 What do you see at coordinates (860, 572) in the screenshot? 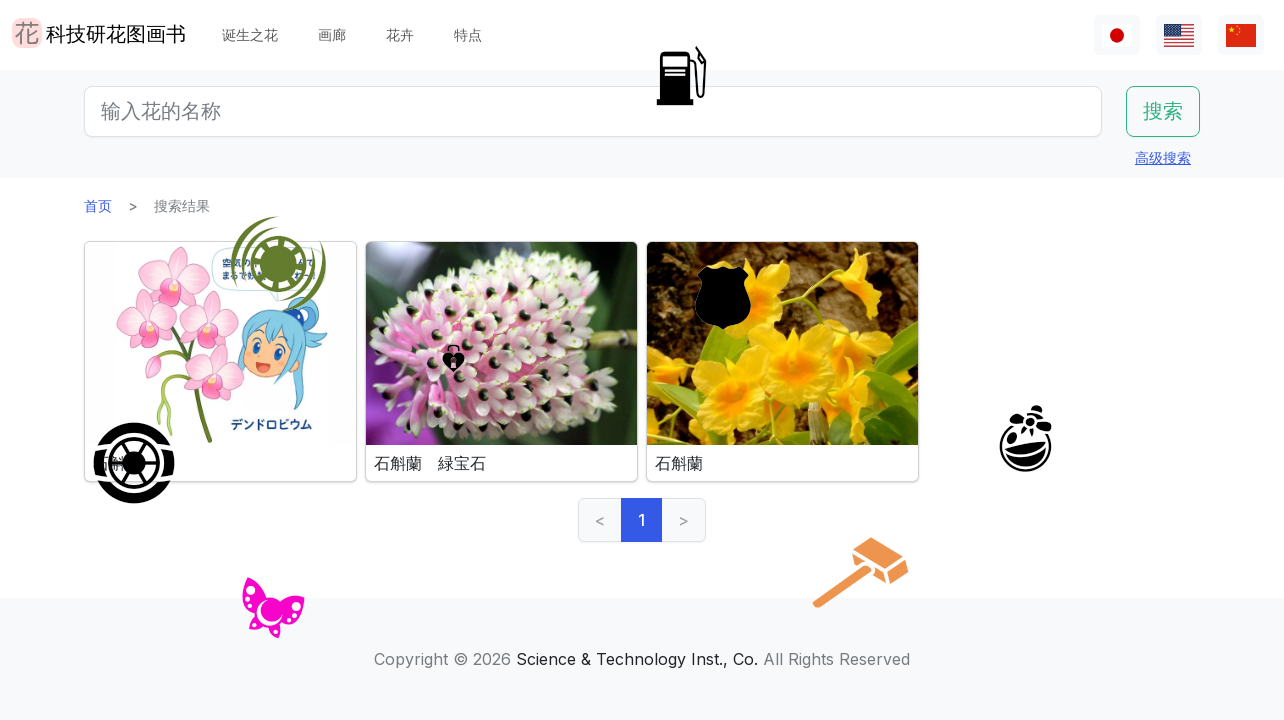
I see `access crafting or building tools` at bounding box center [860, 572].